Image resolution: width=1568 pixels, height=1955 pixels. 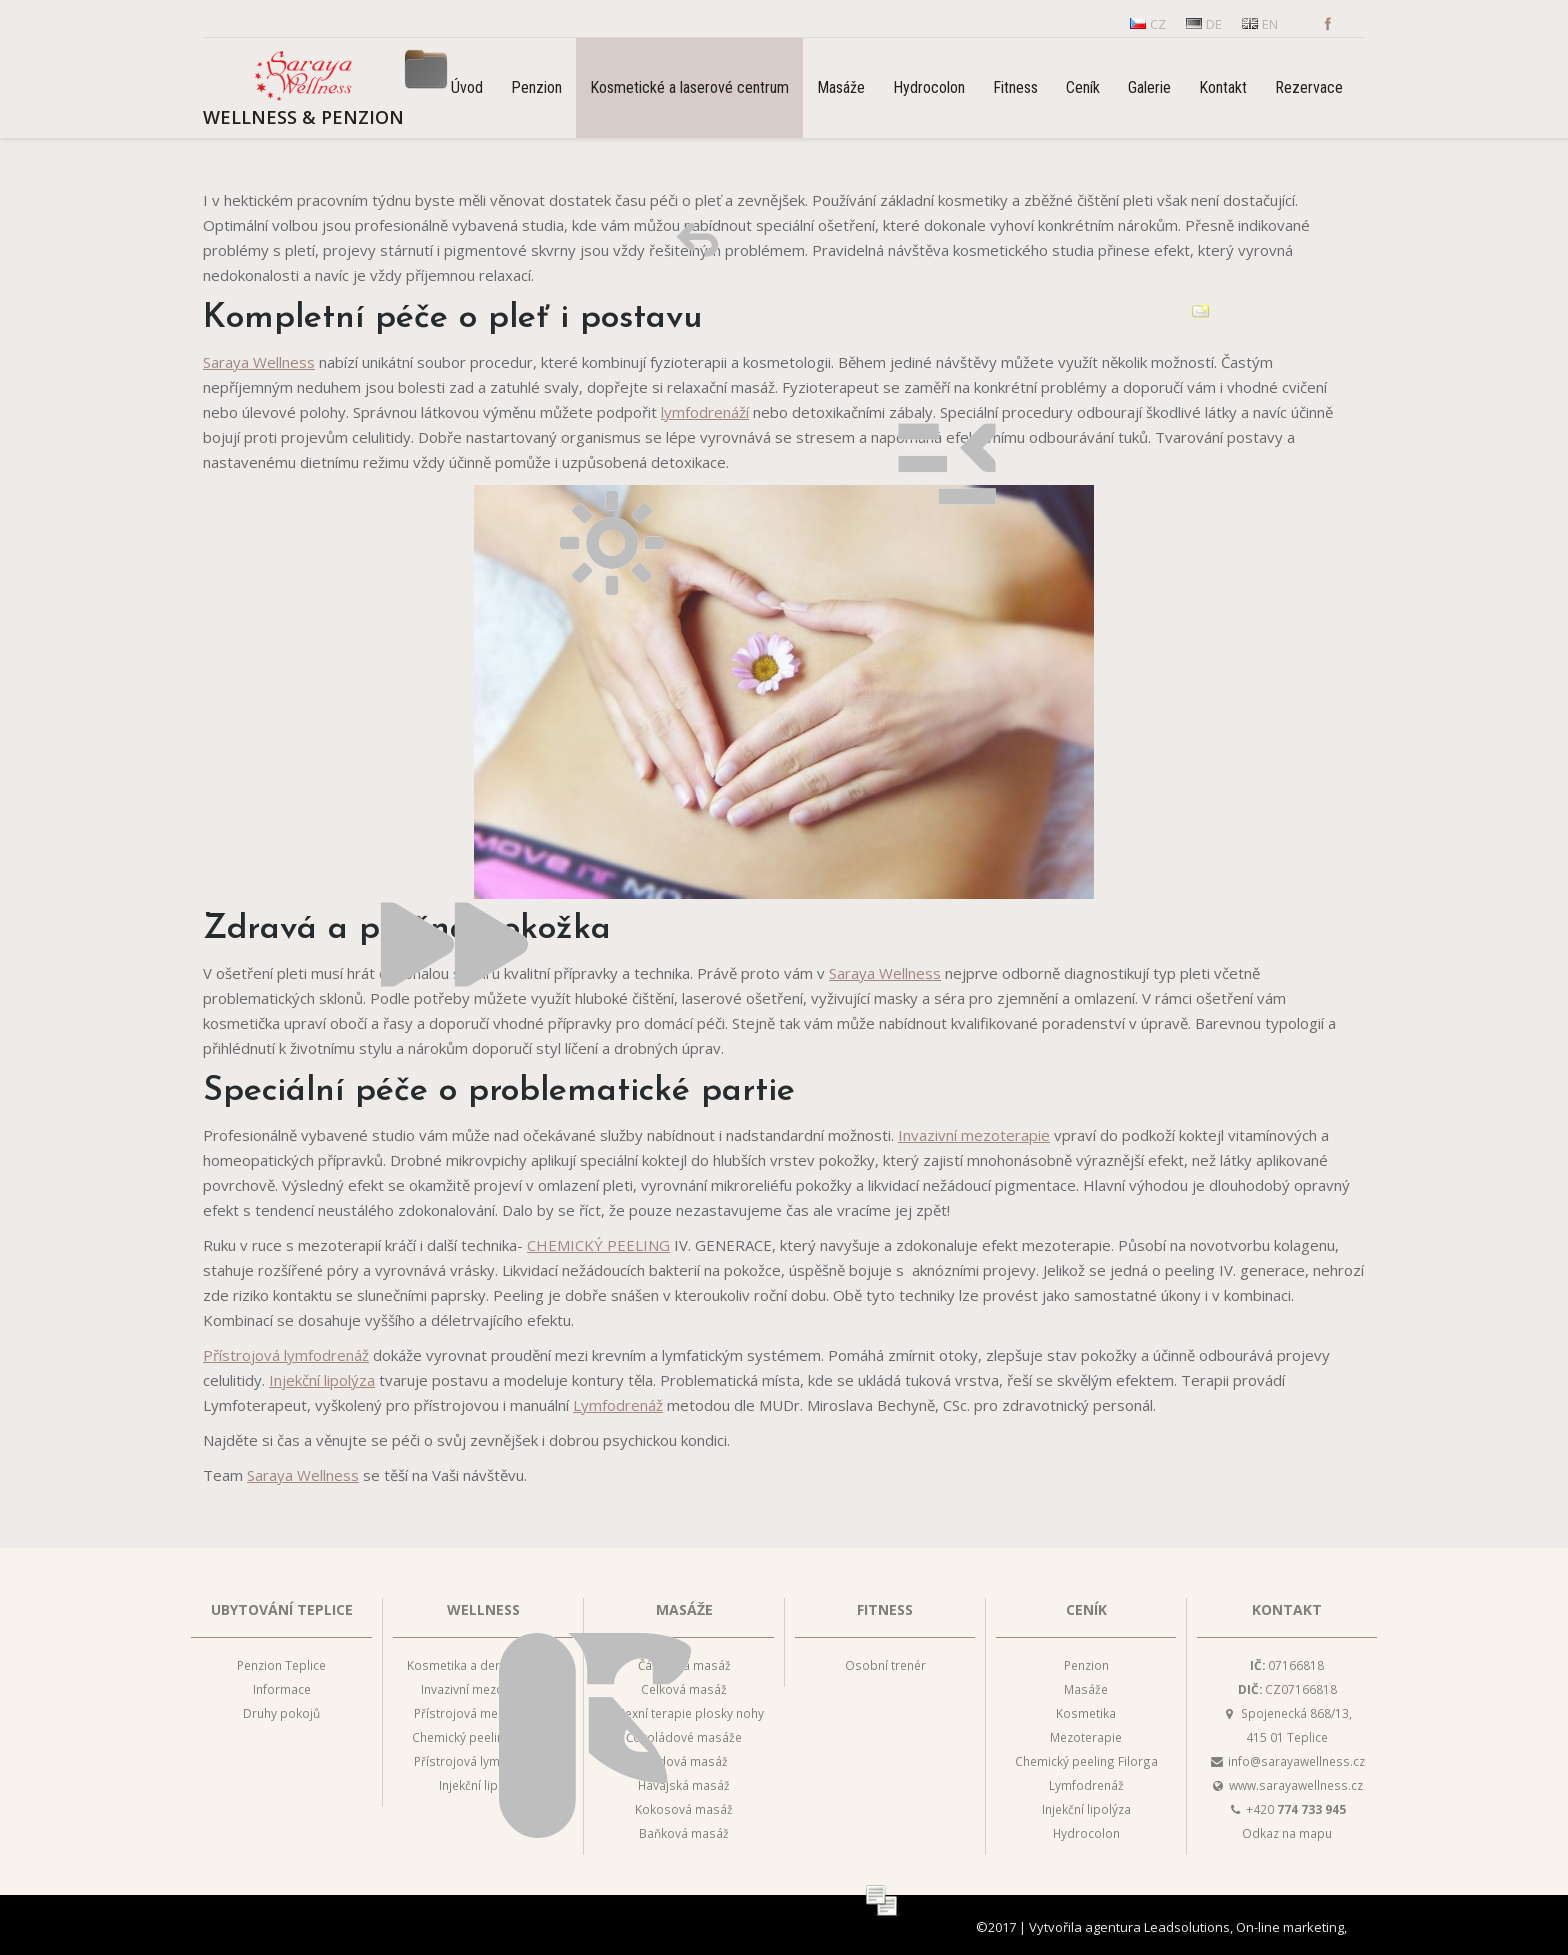 I want to click on indicates new unread email messages, so click(x=1200, y=311).